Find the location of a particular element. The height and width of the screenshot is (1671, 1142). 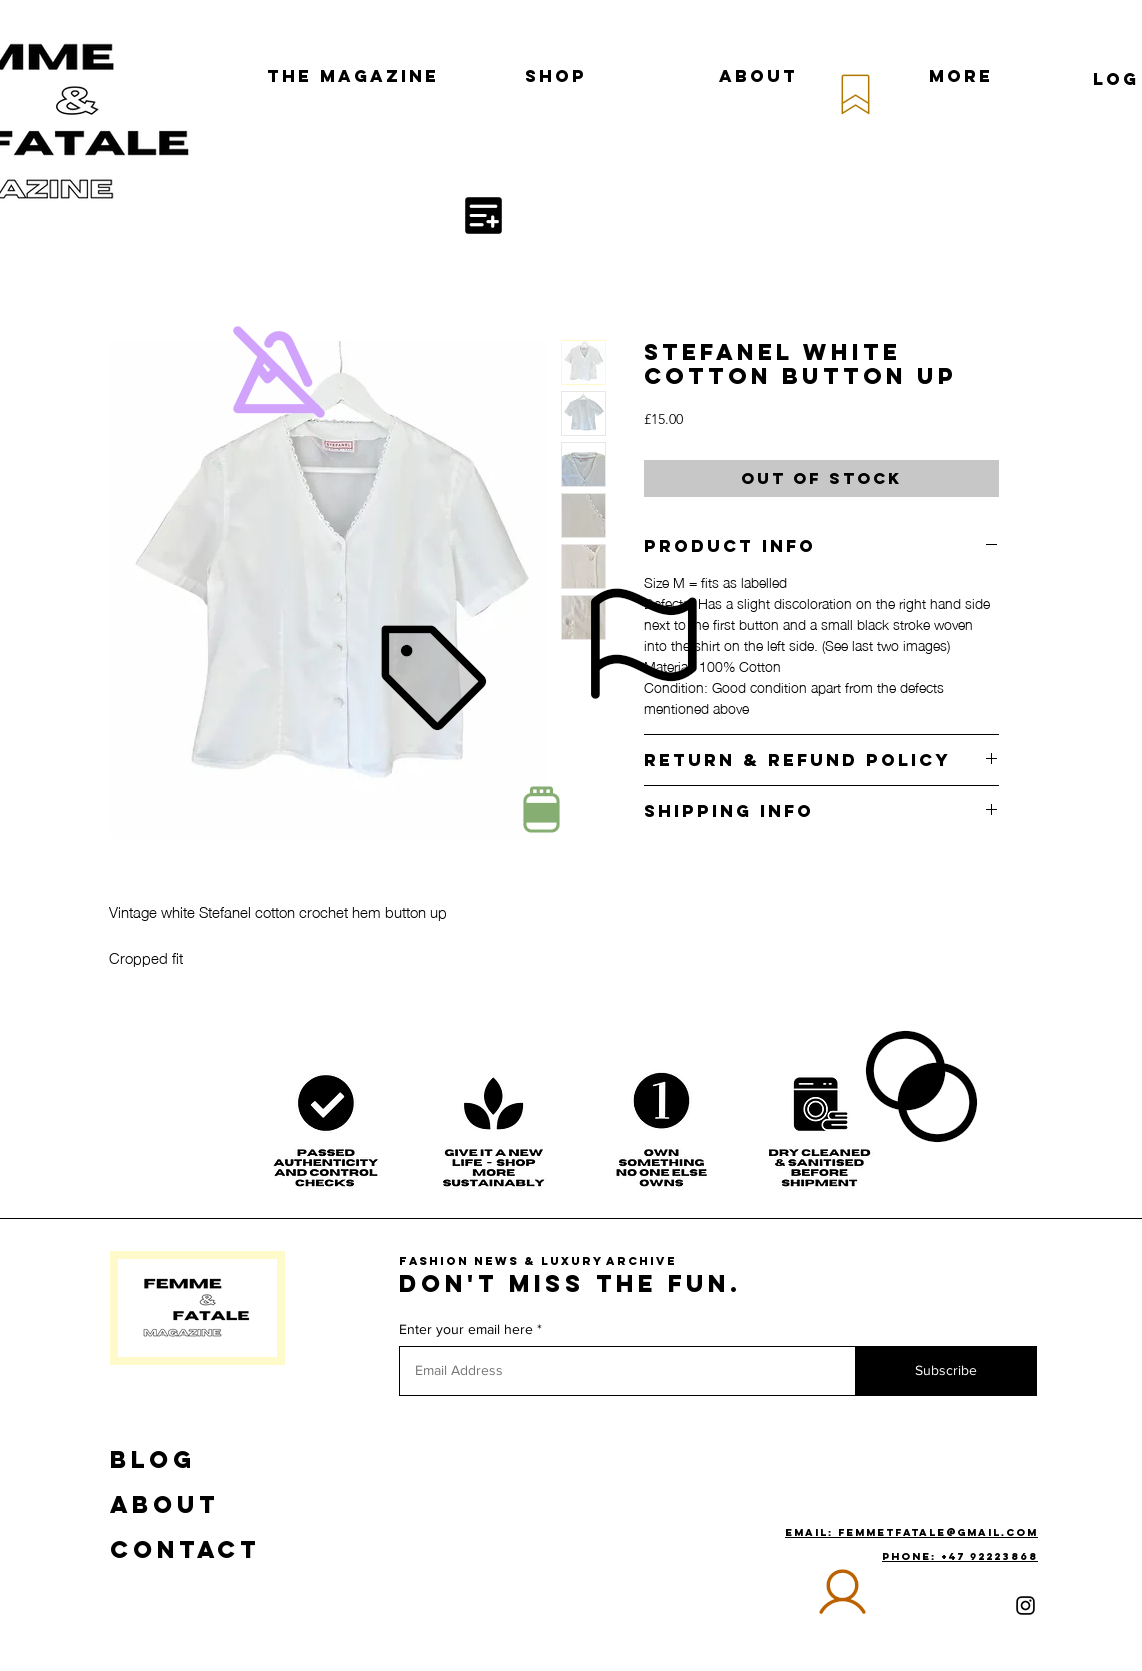

image unavailable or cannot be displayed is located at coordinates (279, 372).